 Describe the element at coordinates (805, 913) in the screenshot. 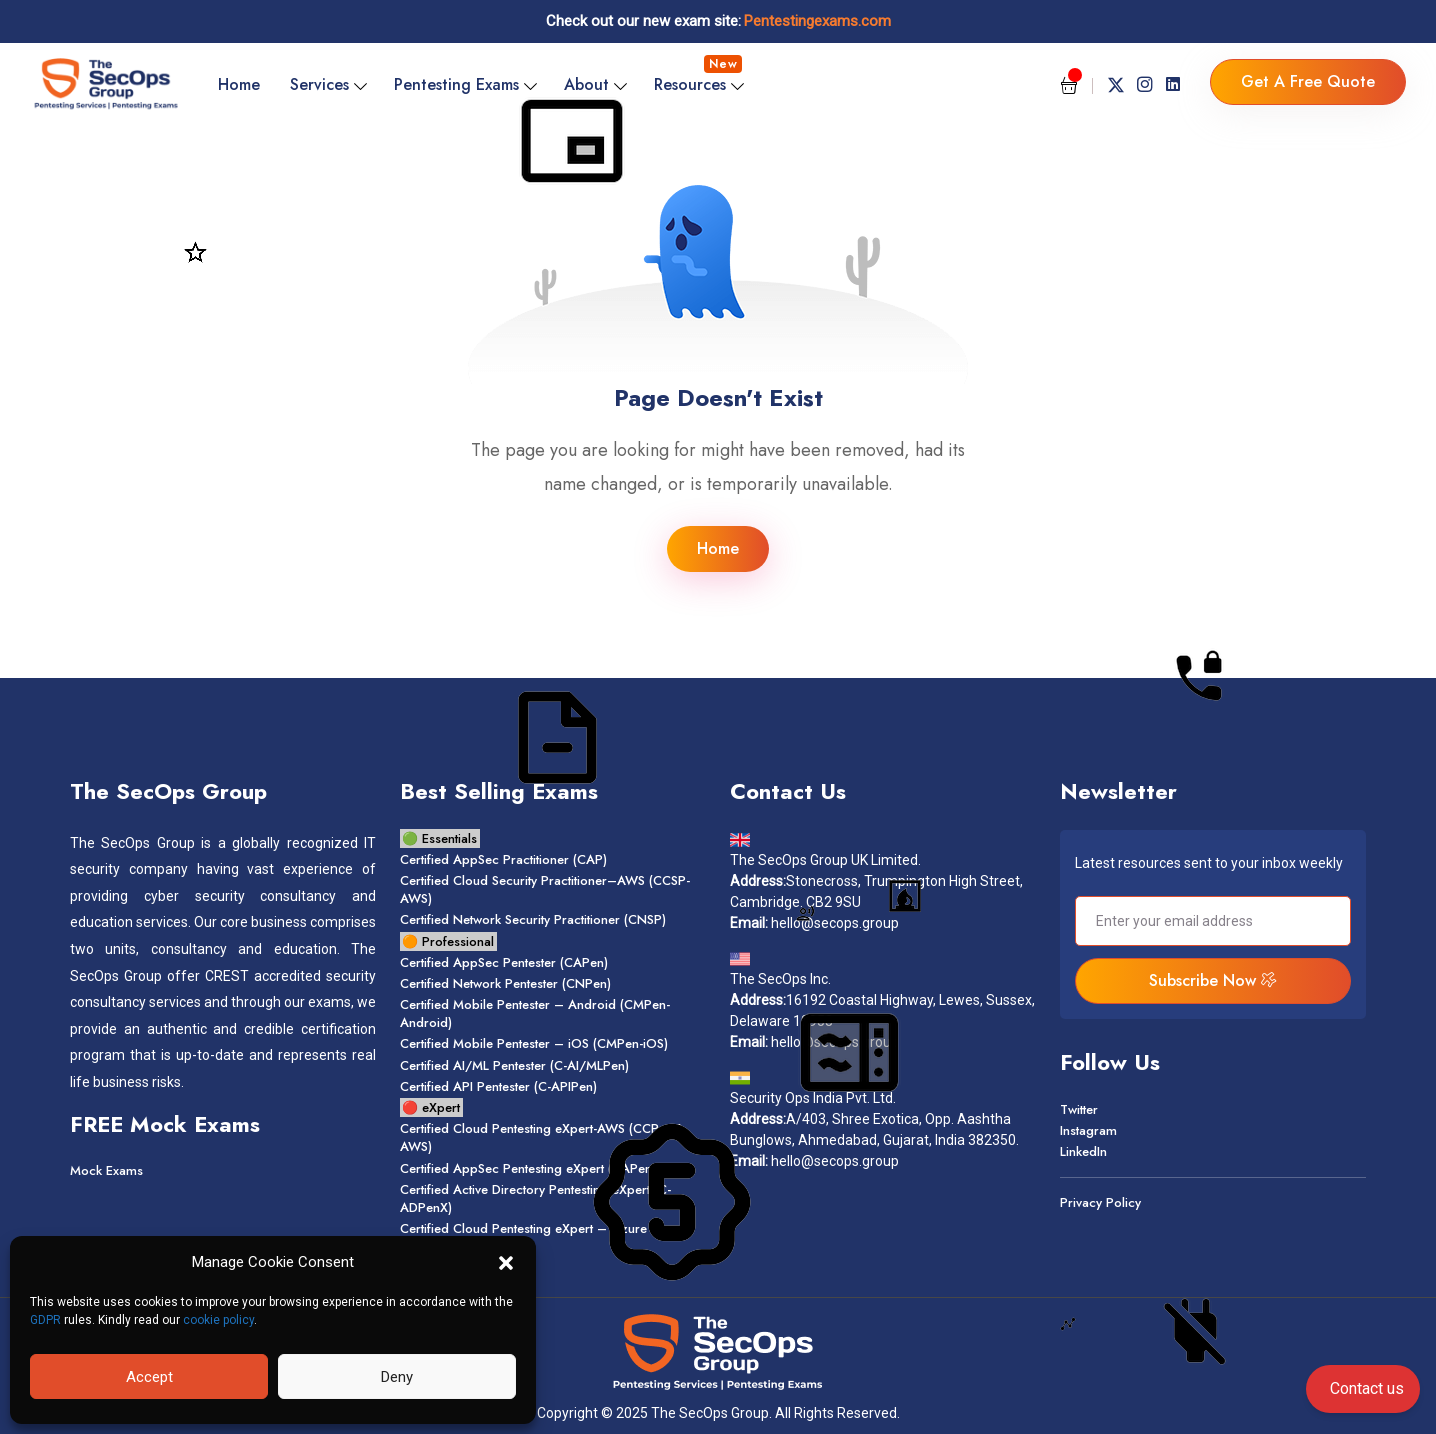

I see `text-to-speech or voice output enabled` at that location.